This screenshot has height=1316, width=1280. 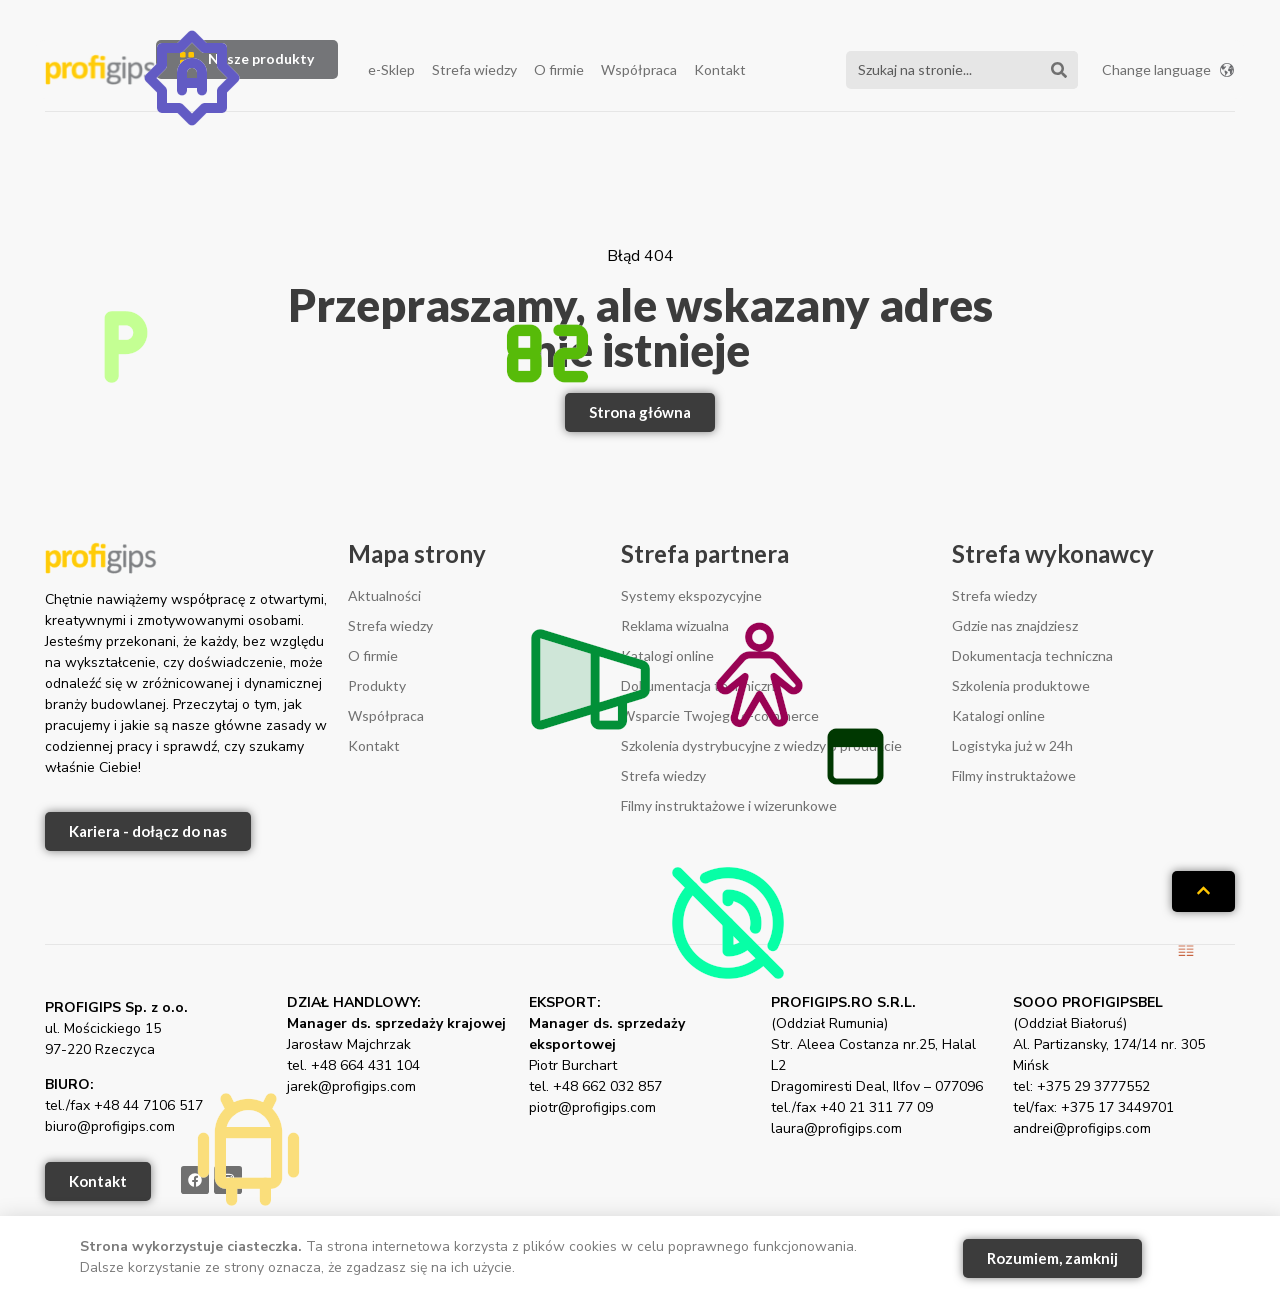 What do you see at coordinates (1186, 951) in the screenshot?
I see `switch to multi-column text layout` at bounding box center [1186, 951].